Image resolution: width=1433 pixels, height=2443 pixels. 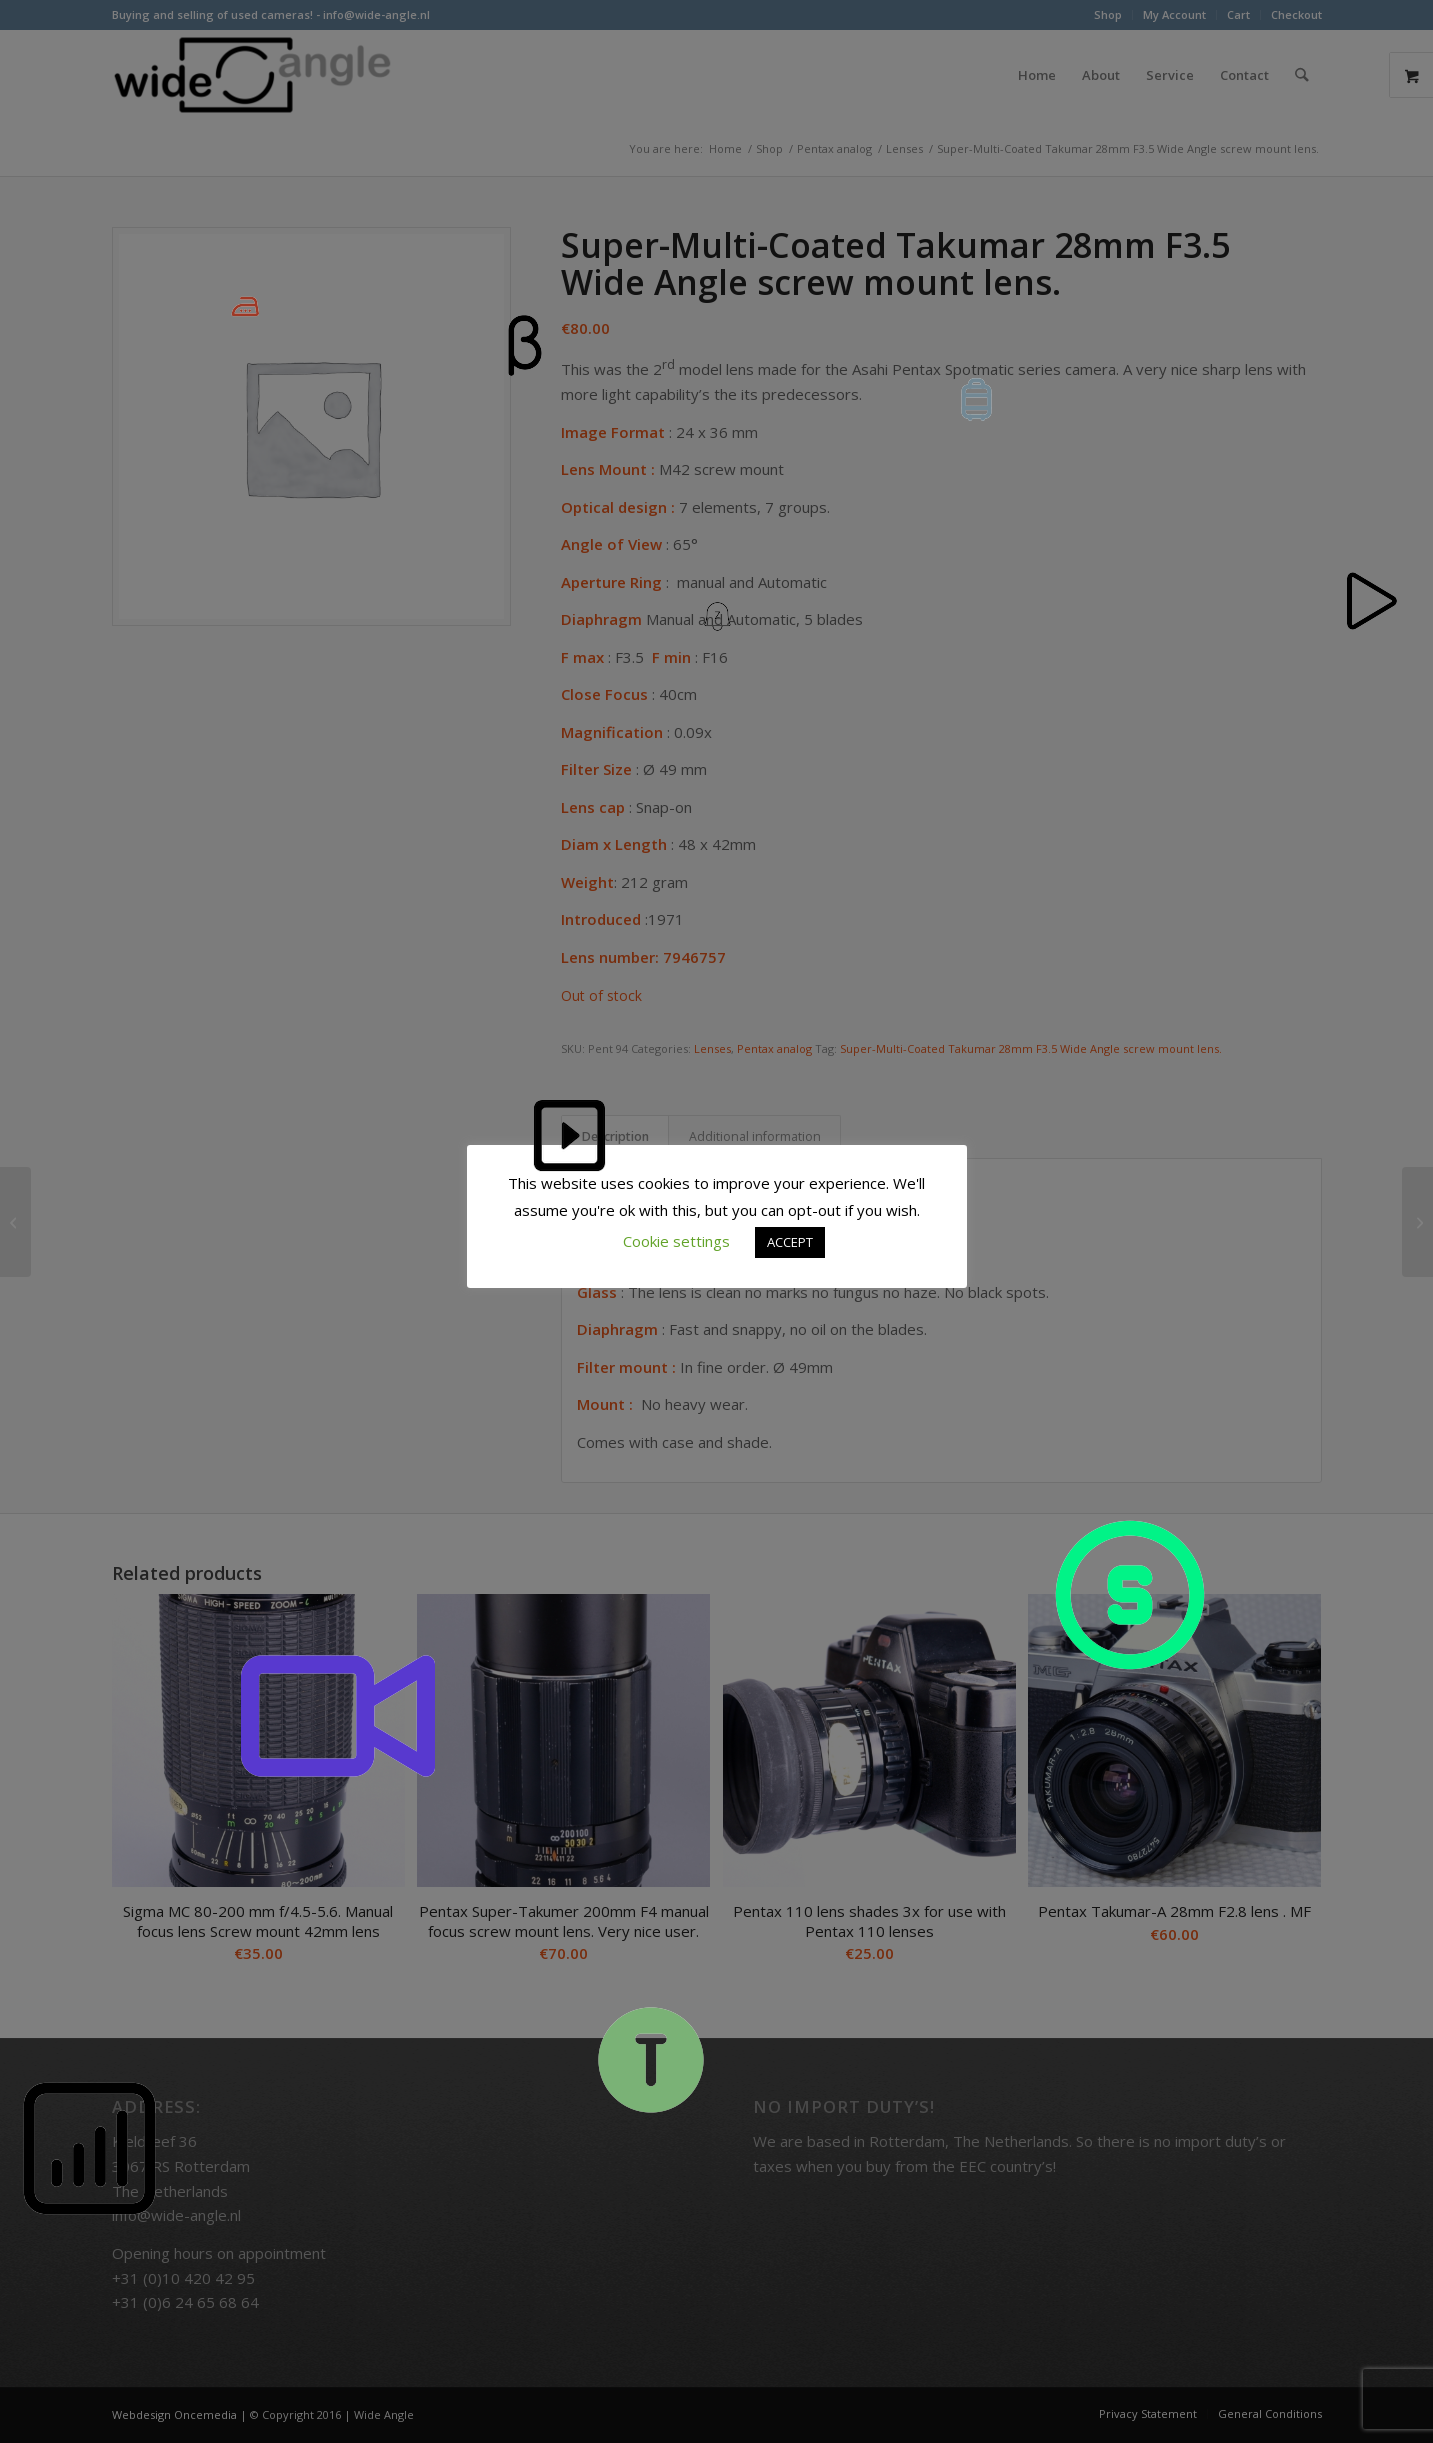 What do you see at coordinates (717, 616) in the screenshot?
I see `enable sleep or snooze mode for notifications` at bounding box center [717, 616].